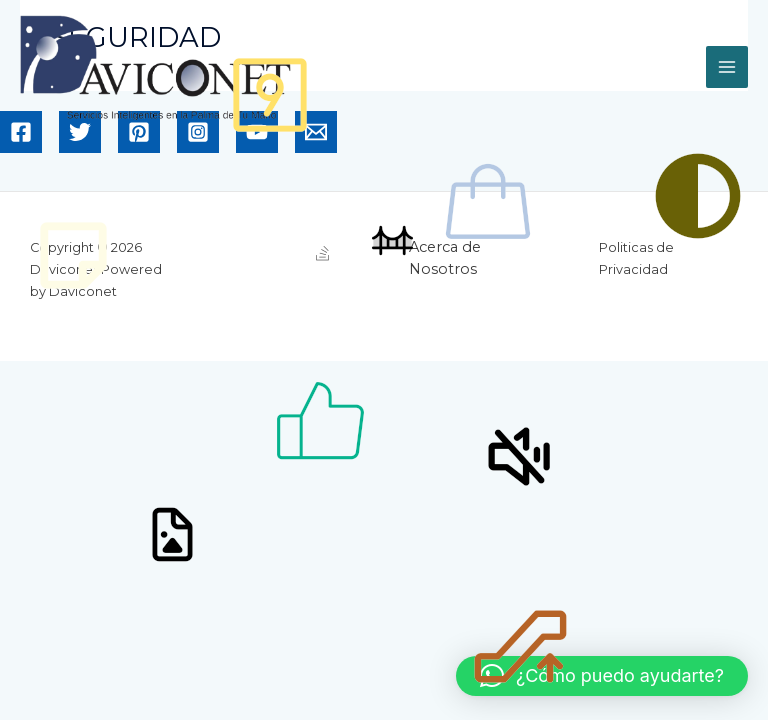  Describe the element at coordinates (392, 240) in the screenshot. I see `navigate to bridges or overpasses on a map` at that location.